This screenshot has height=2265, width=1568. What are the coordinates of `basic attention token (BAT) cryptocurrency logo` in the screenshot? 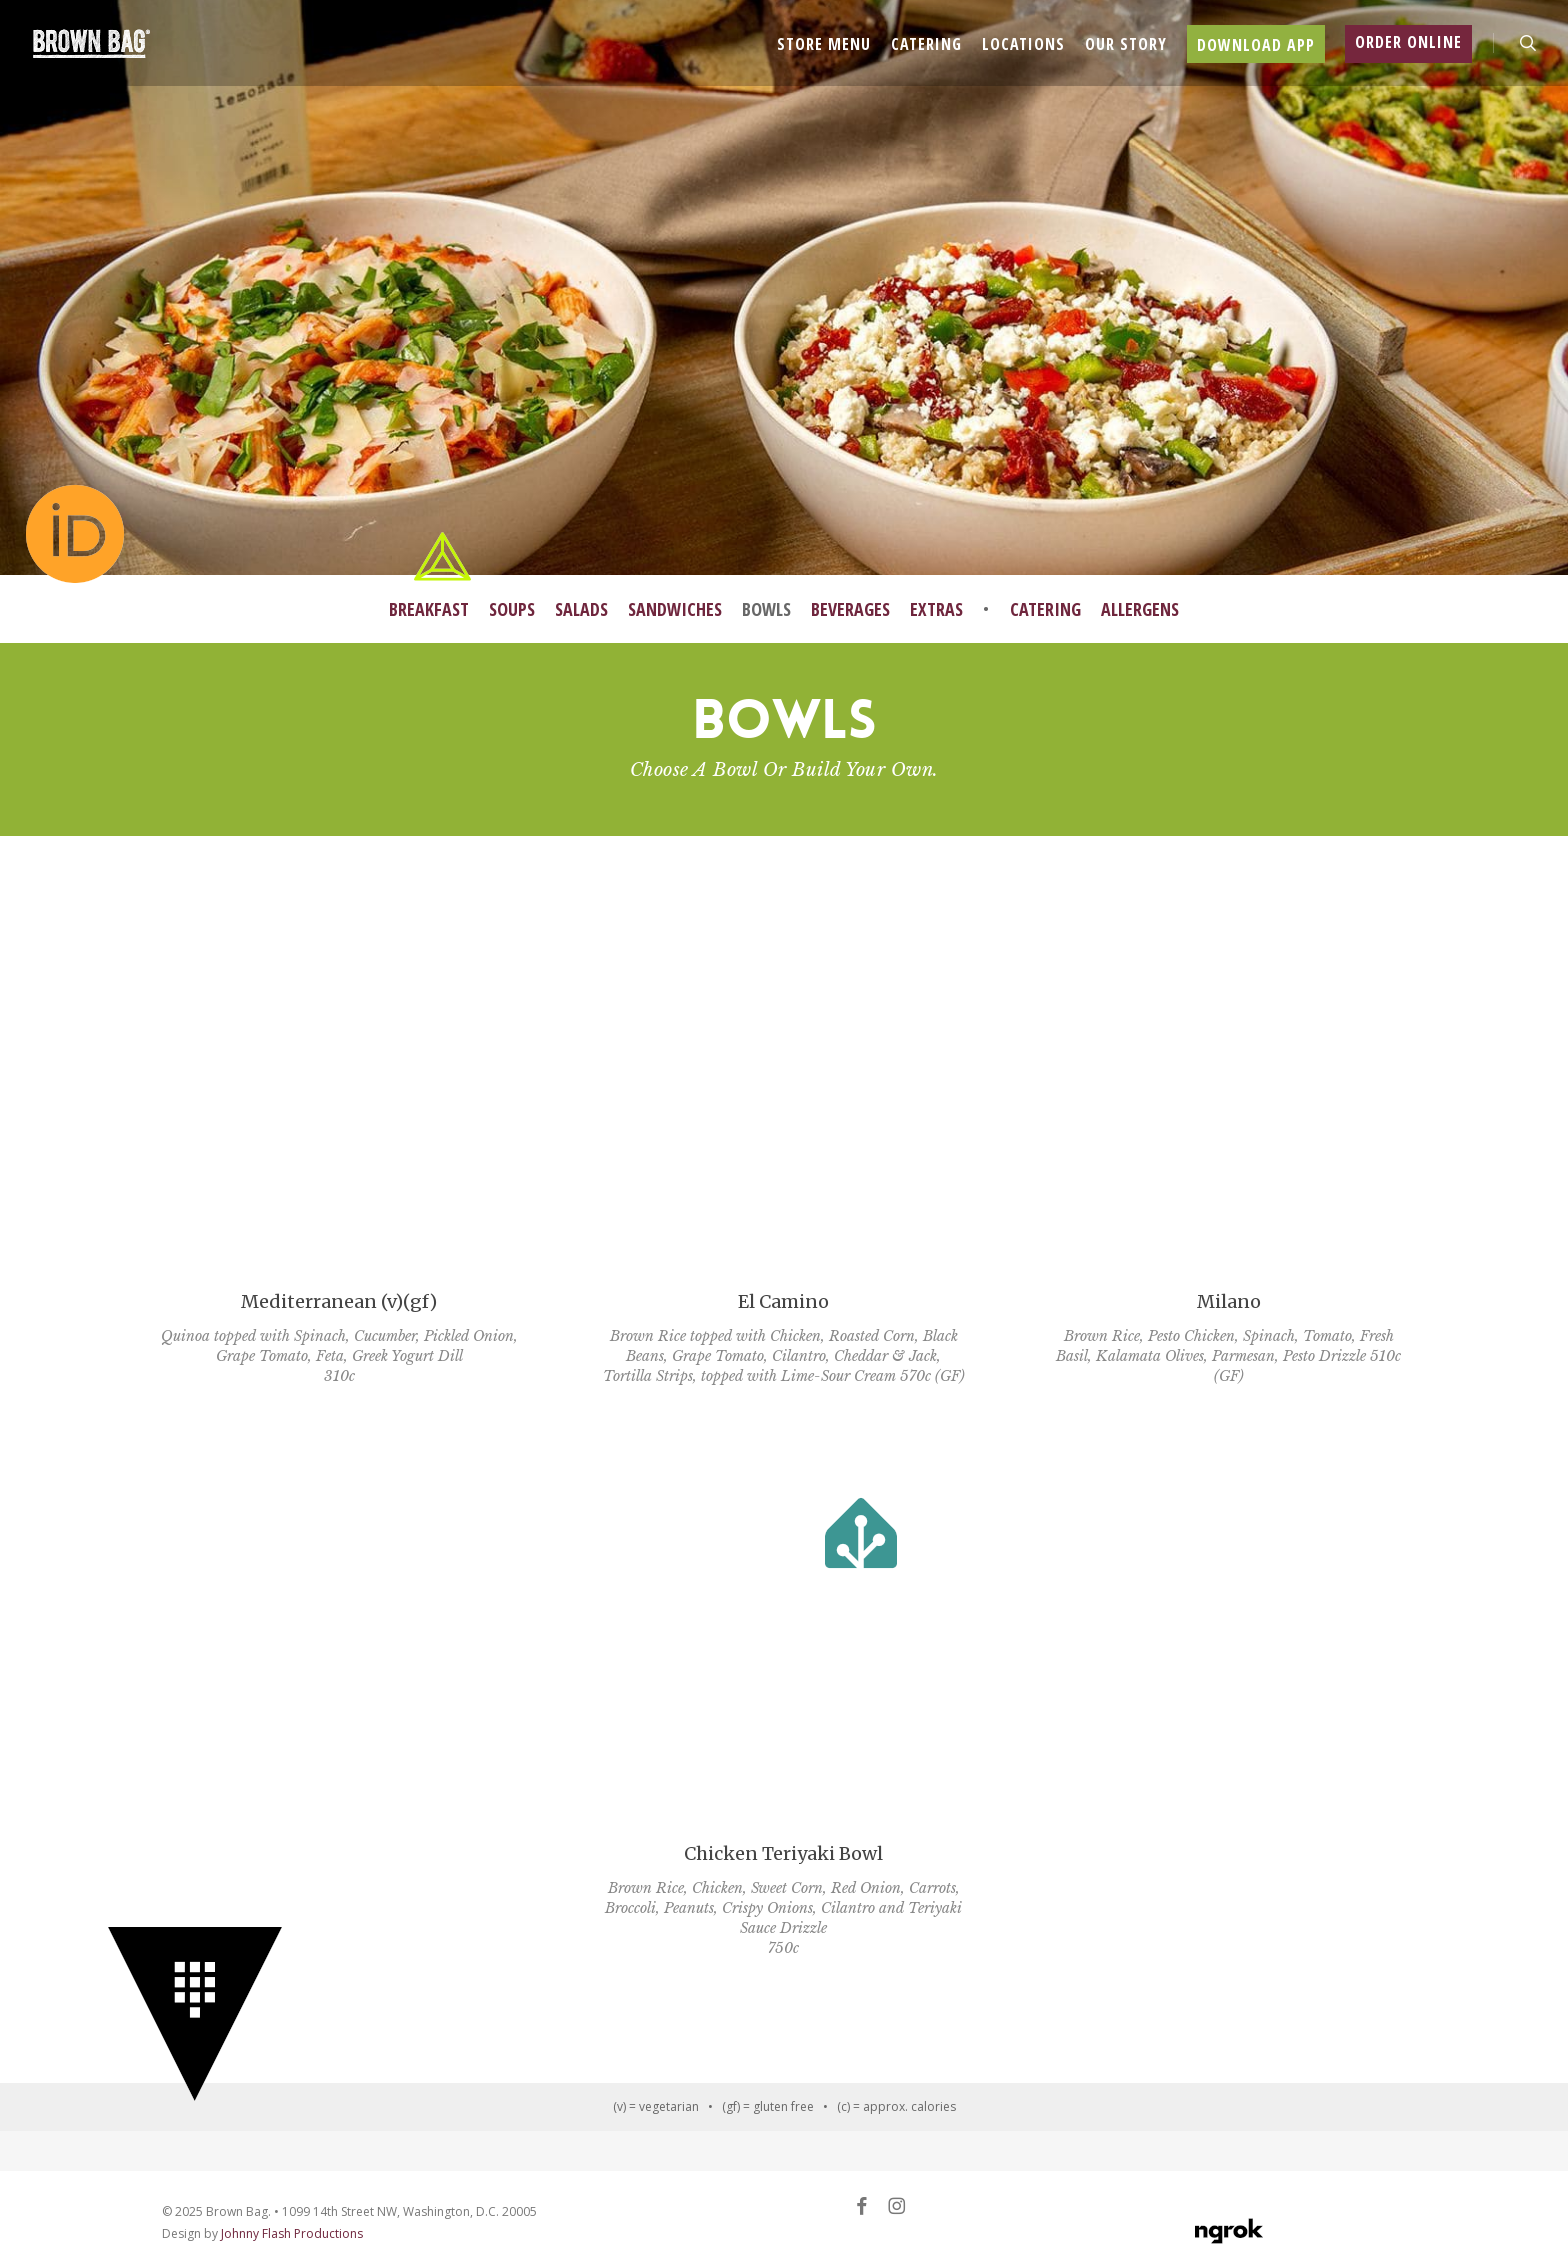 It's located at (442, 556).